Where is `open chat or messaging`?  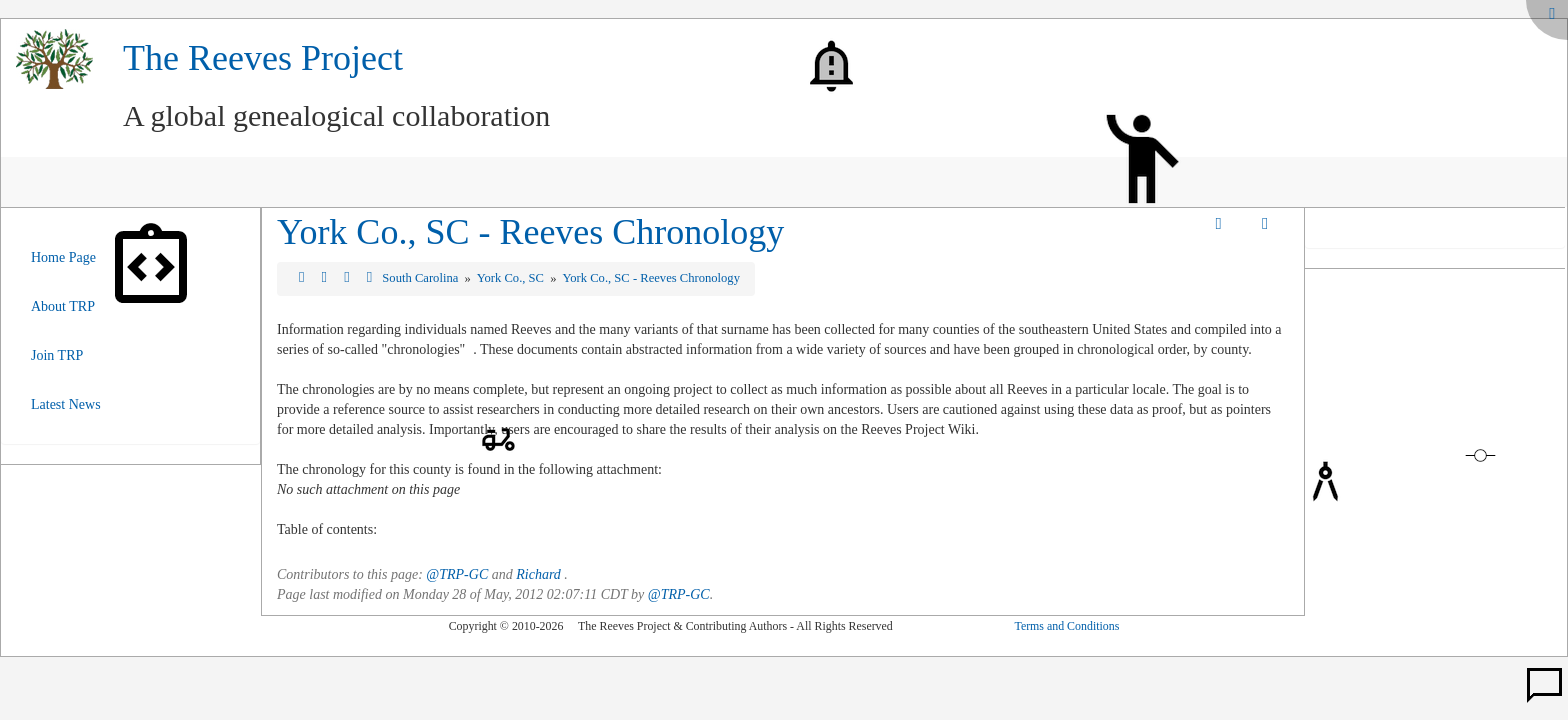
open chat or messaging is located at coordinates (1544, 685).